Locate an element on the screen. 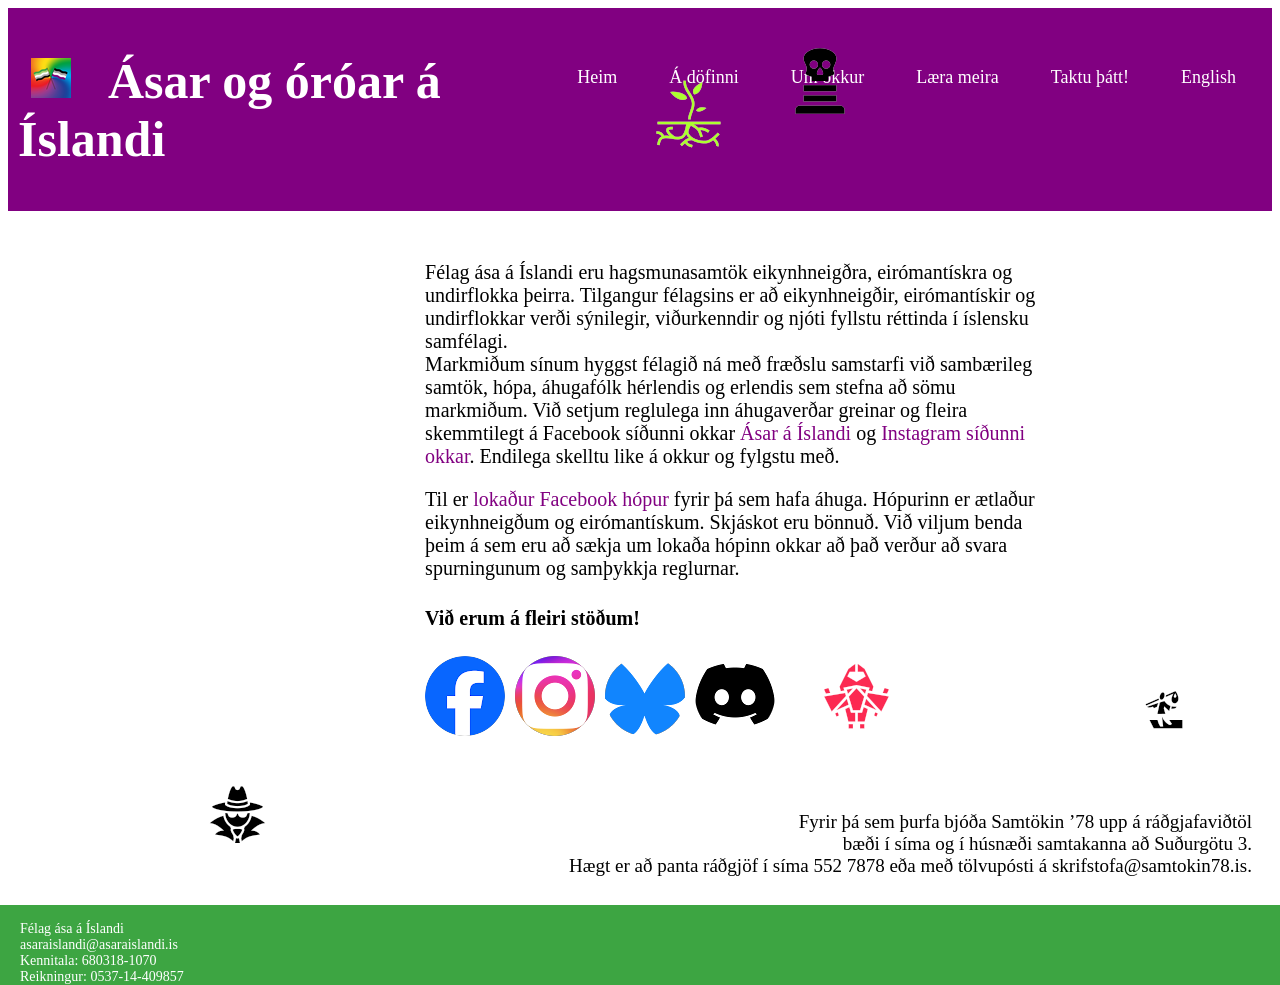  launch a space game or sci-fi themed app is located at coordinates (856, 695).